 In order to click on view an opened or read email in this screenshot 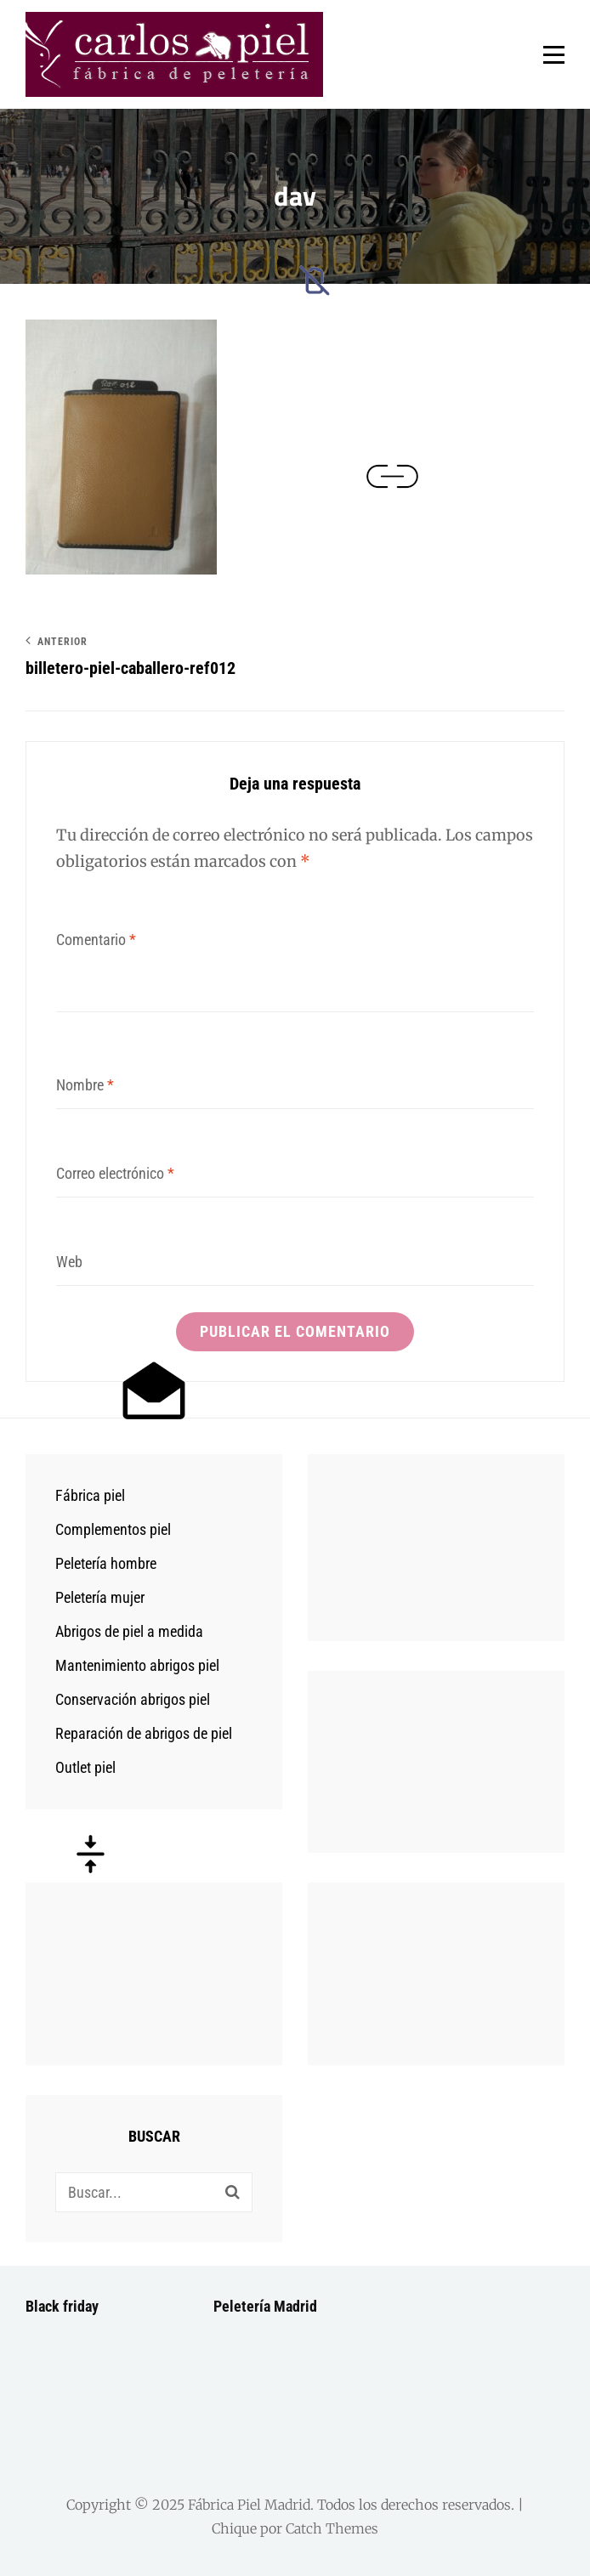, I will do `click(154, 1393)`.